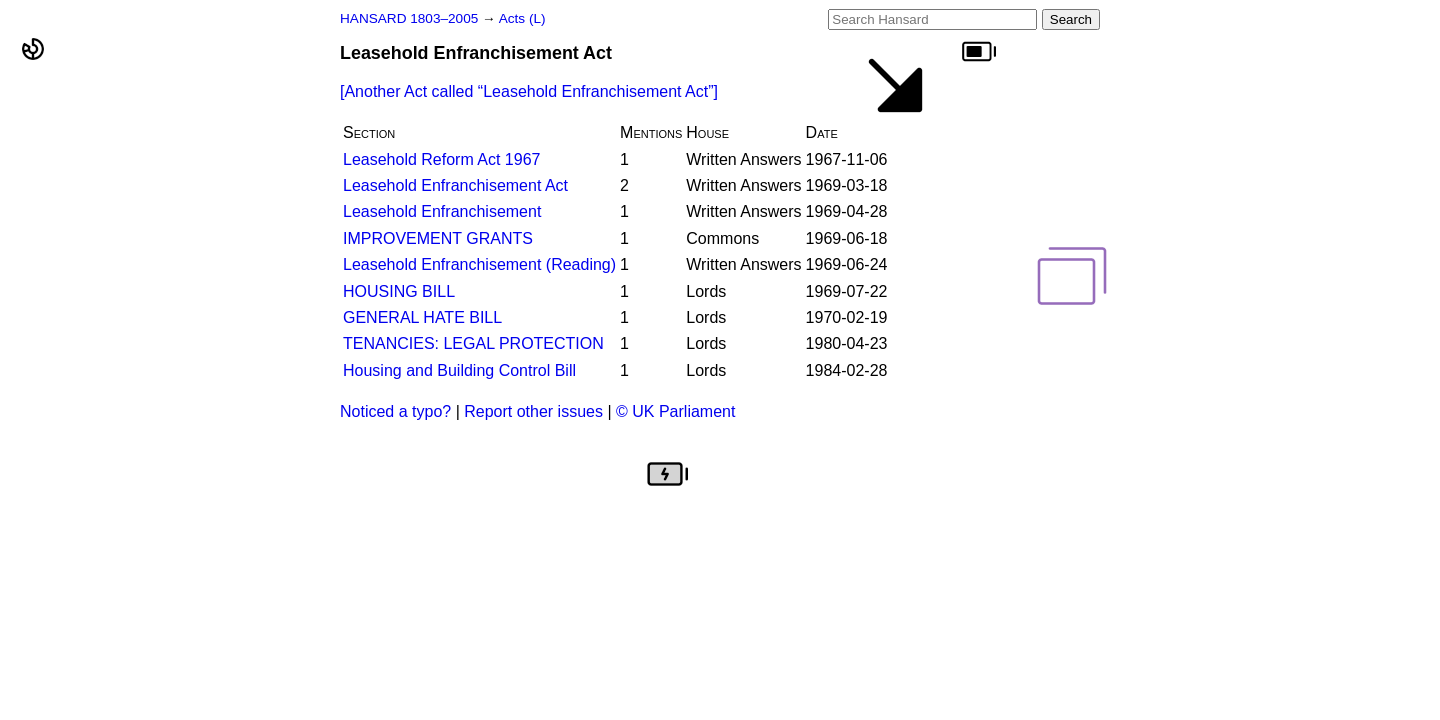 This screenshot has width=1440, height=720. Describe the element at coordinates (895, 85) in the screenshot. I see `navigate to the bottom-right corner` at that location.